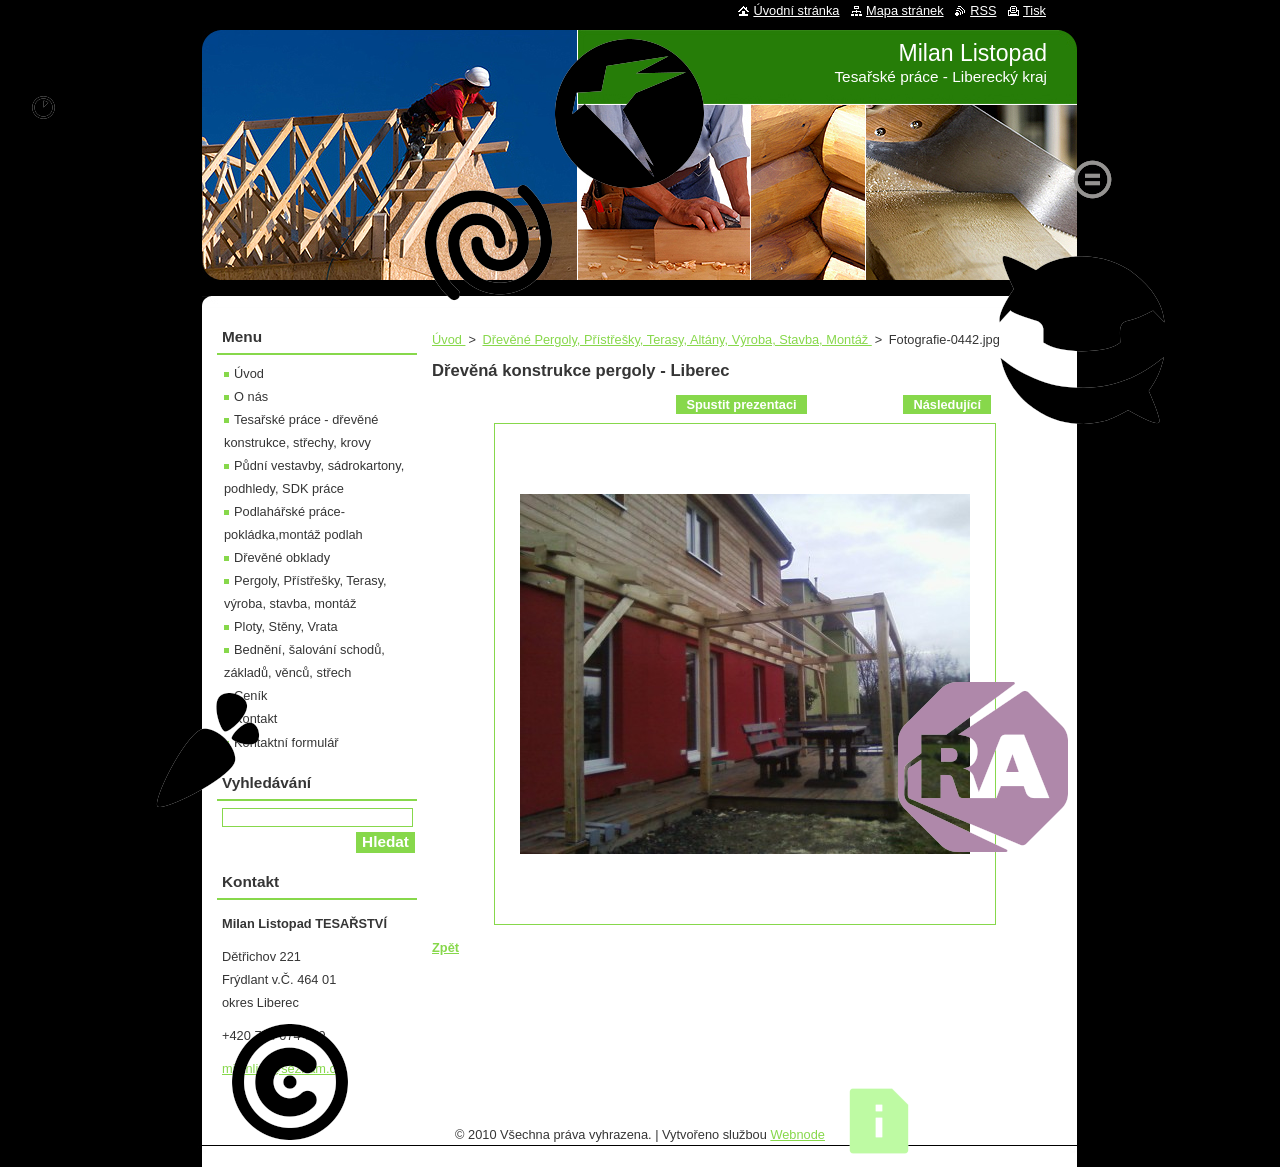  I want to click on open the Continente app or website, so click(290, 1082).